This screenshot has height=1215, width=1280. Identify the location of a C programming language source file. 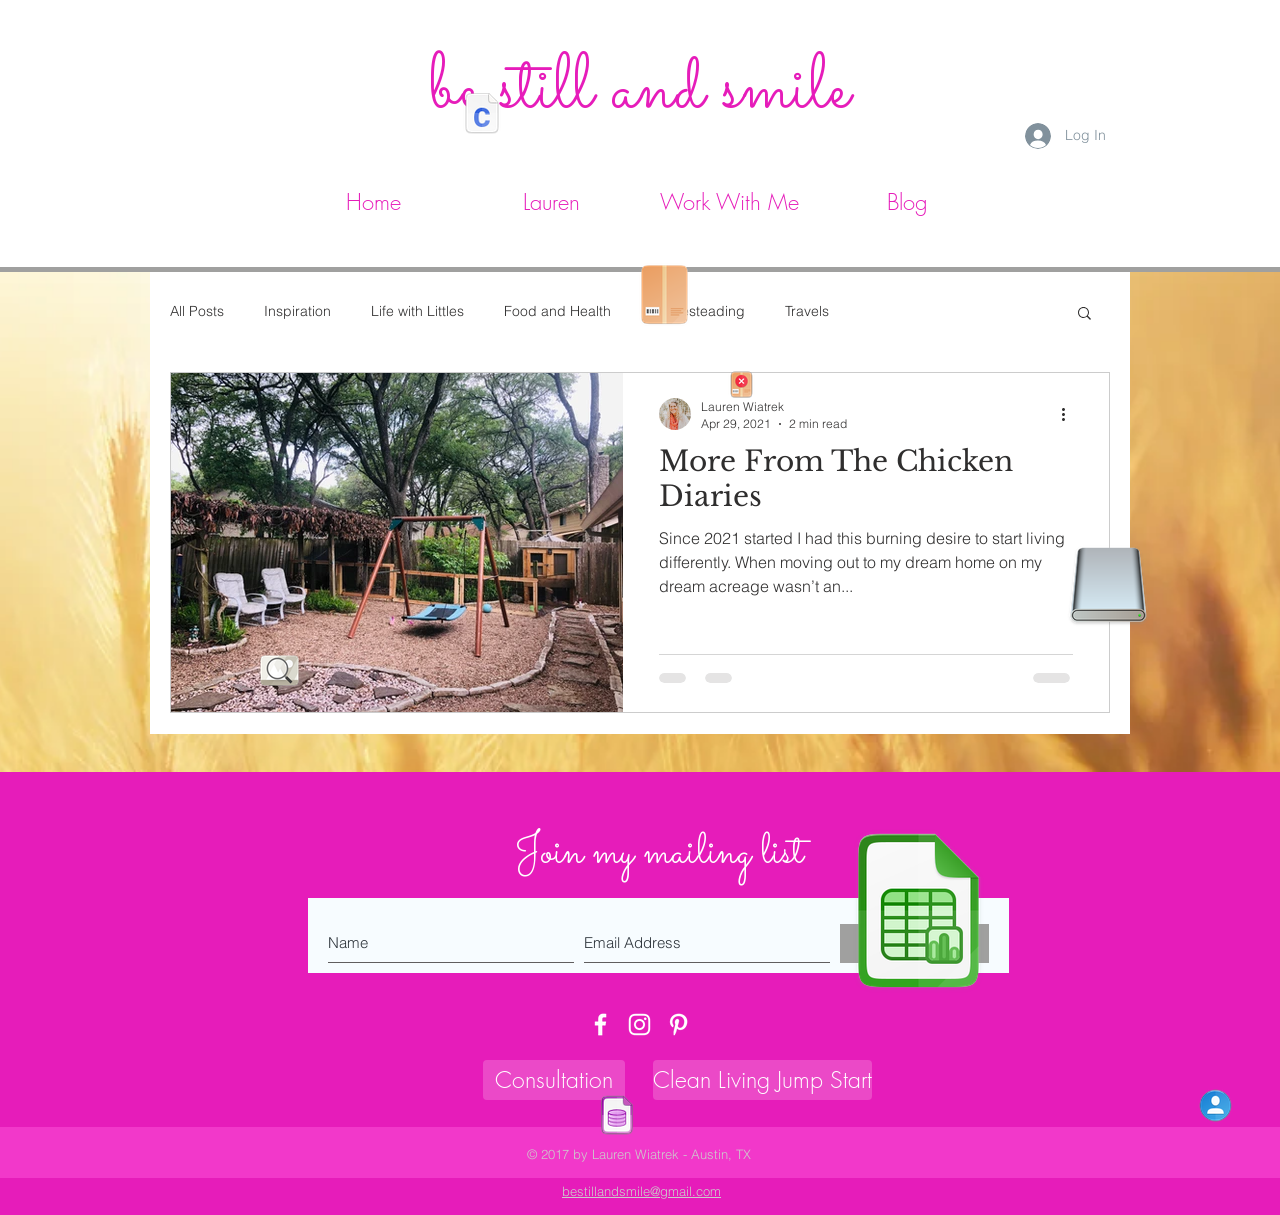
(482, 113).